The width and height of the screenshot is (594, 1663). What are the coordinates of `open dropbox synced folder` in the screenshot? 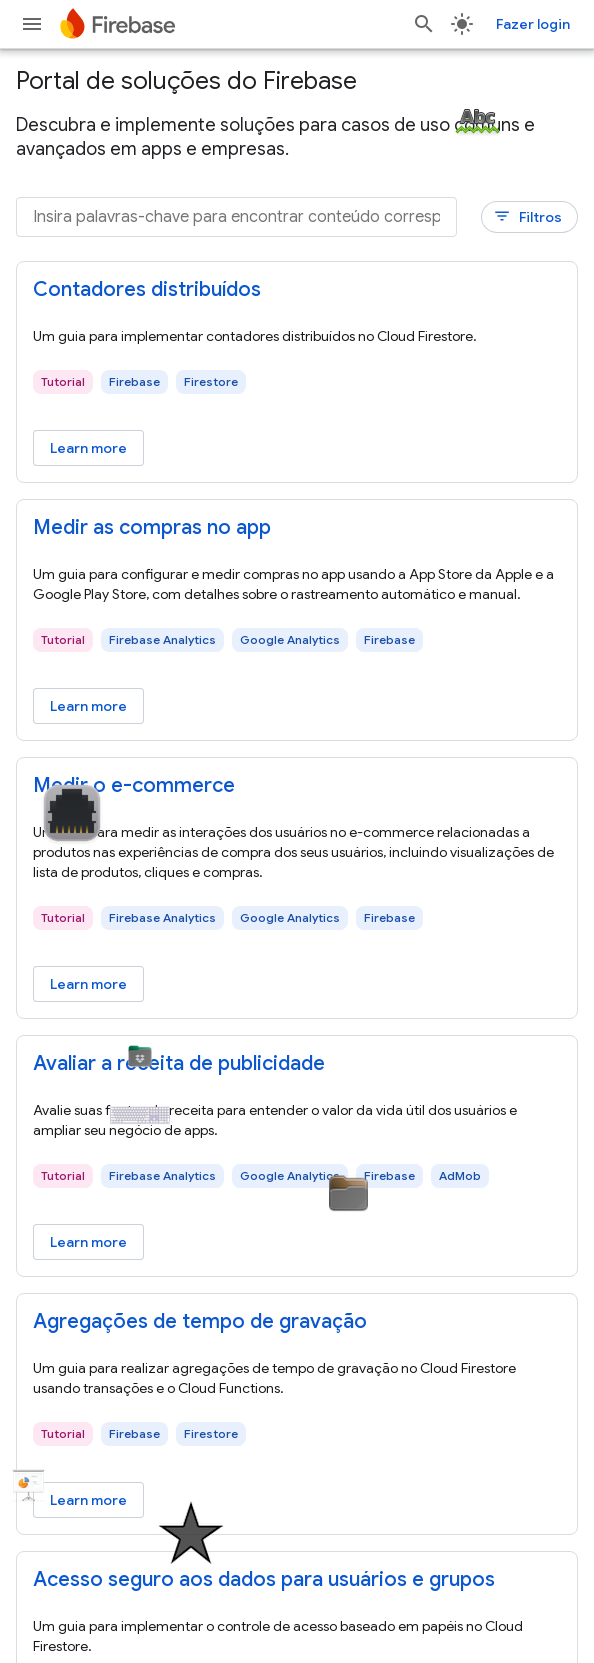 It's located at (140, 1056).